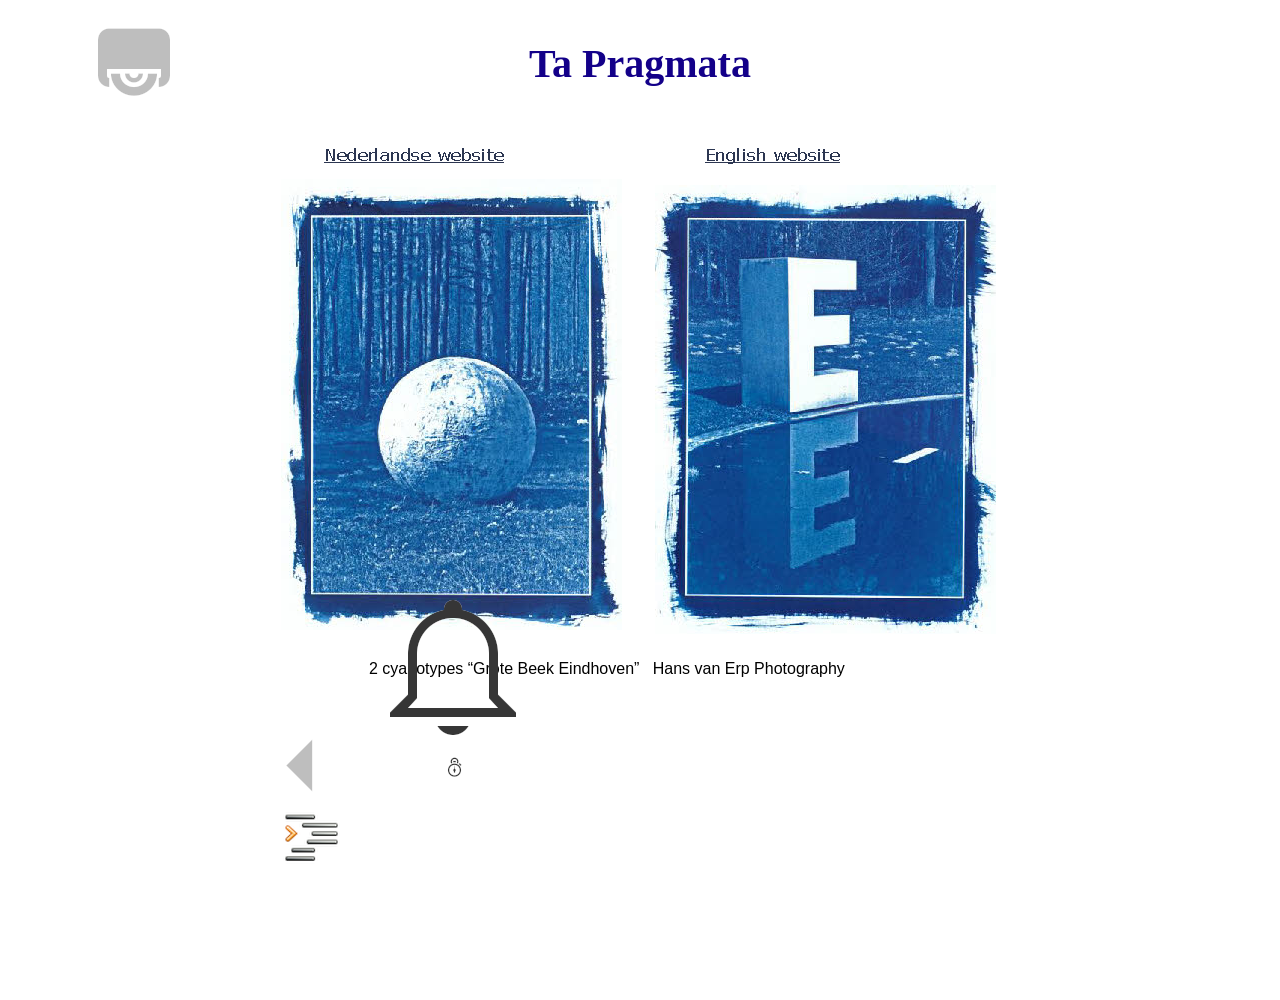  What do you see at coordinates (134, 60) in the screenshot?
I see `access optical disc drive` at bounding box center [134, 60].